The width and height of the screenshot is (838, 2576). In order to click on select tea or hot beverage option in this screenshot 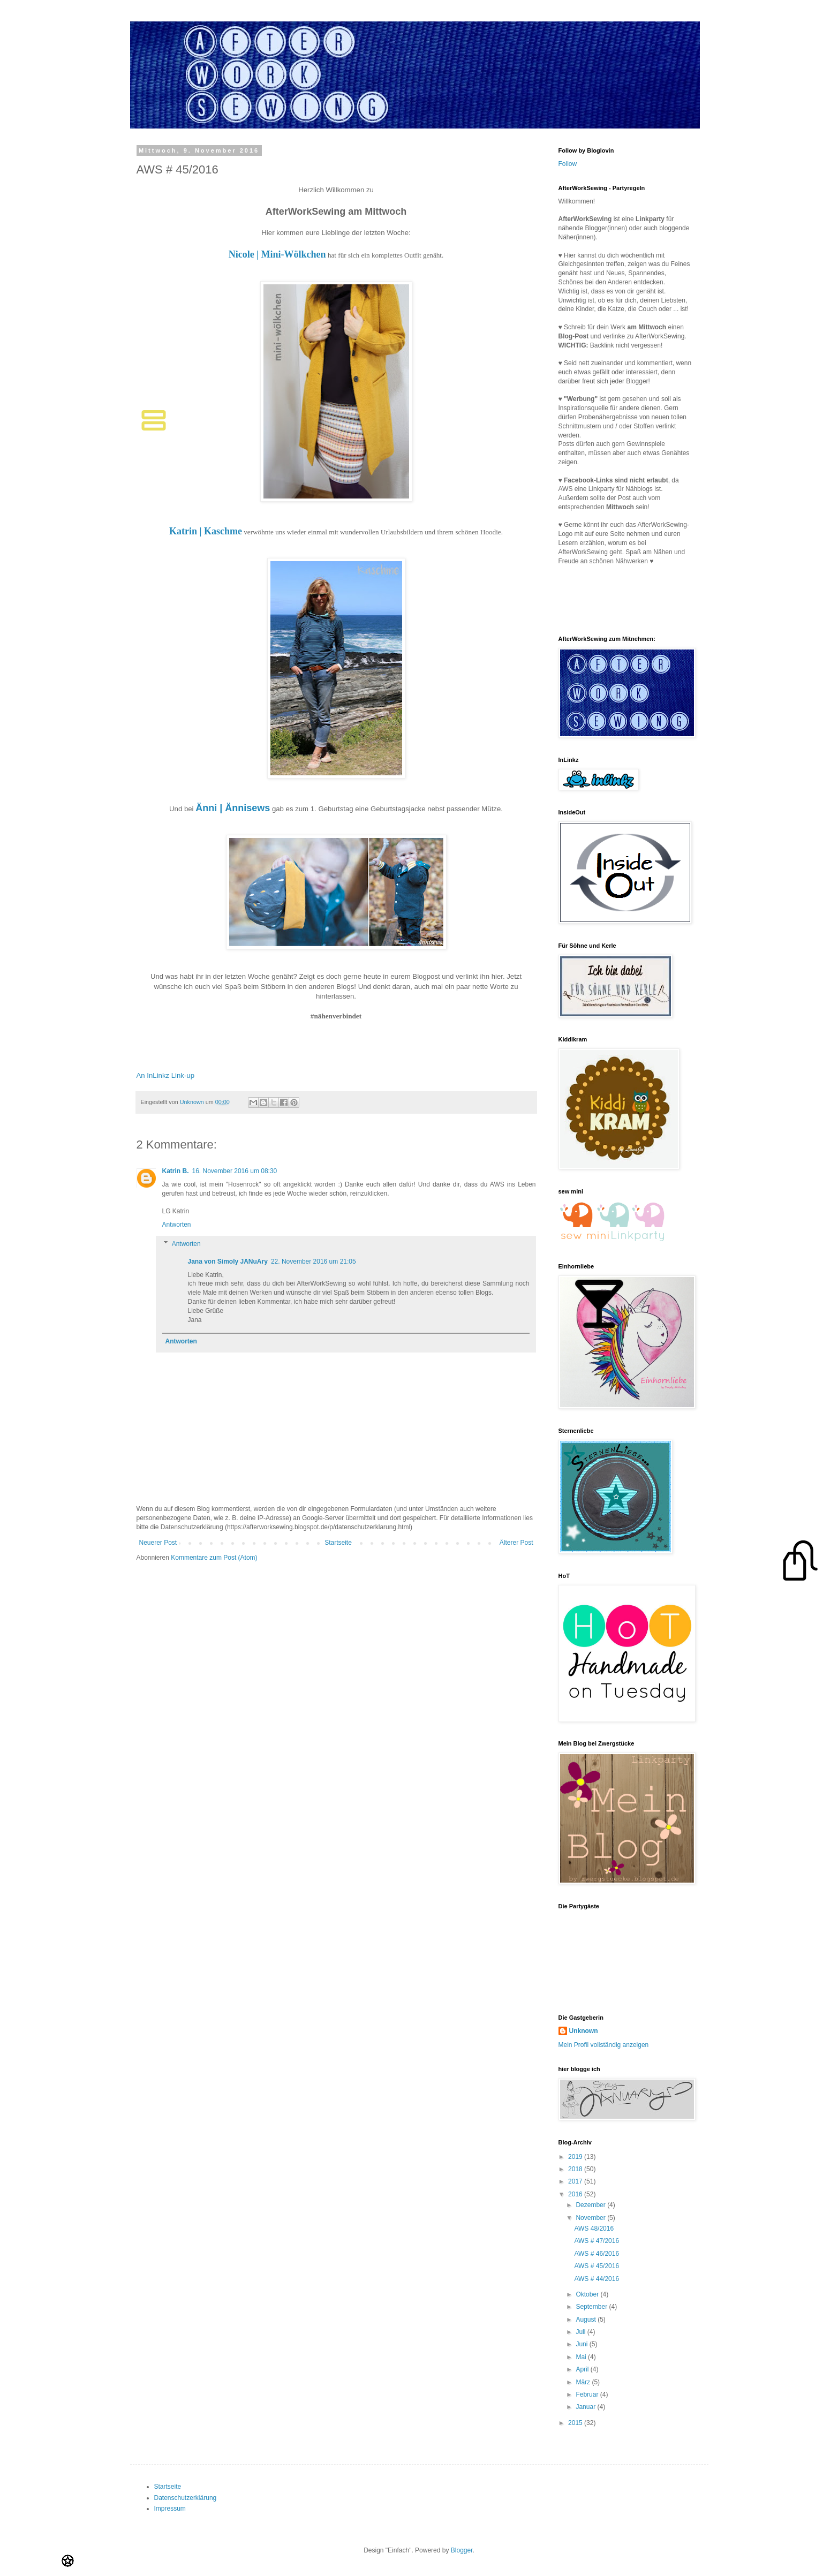, I will do `click(799, 1562)`.